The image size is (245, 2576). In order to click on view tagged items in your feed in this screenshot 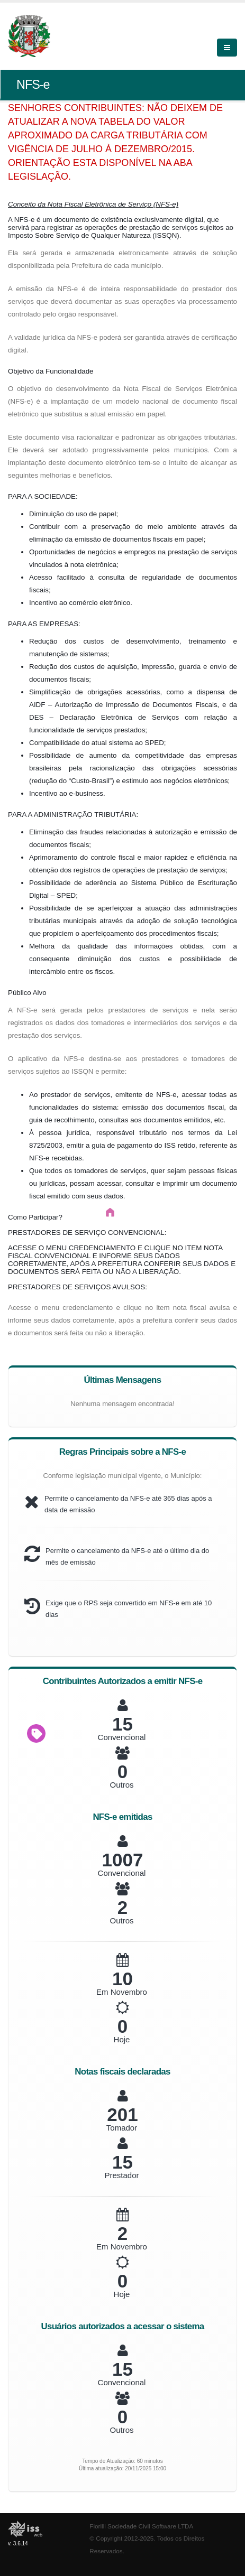, I will do `click(36, 1733)`.